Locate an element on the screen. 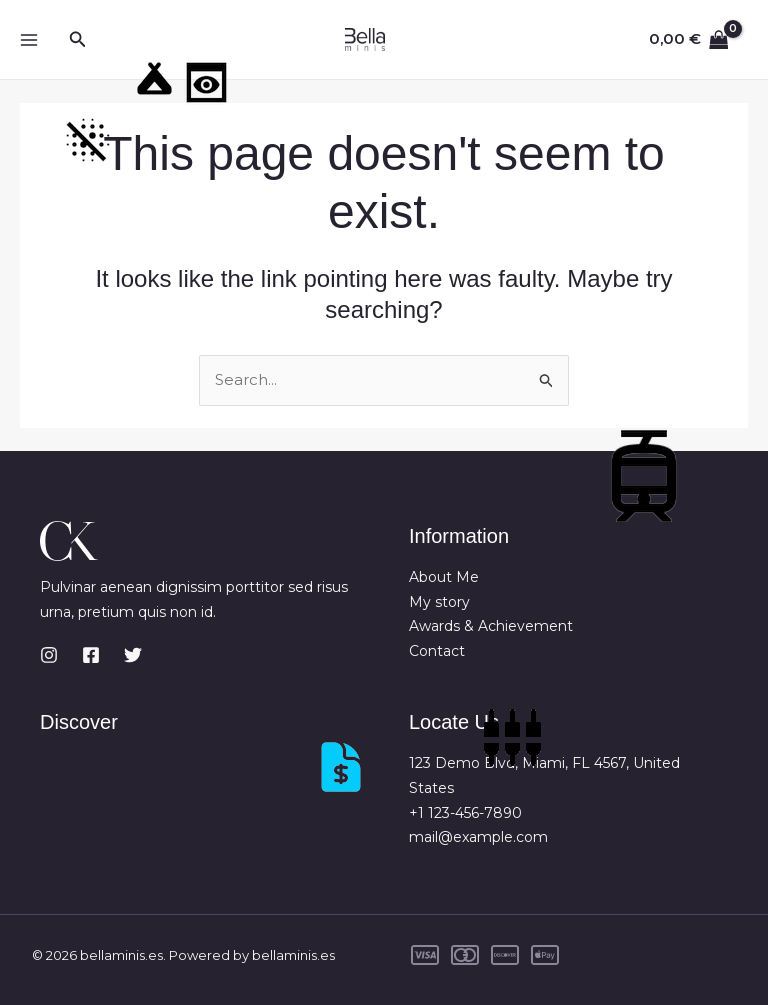 This screenshot has height=1005, width=768. view tram or light rail transit options is located at coordinates (644, 476).